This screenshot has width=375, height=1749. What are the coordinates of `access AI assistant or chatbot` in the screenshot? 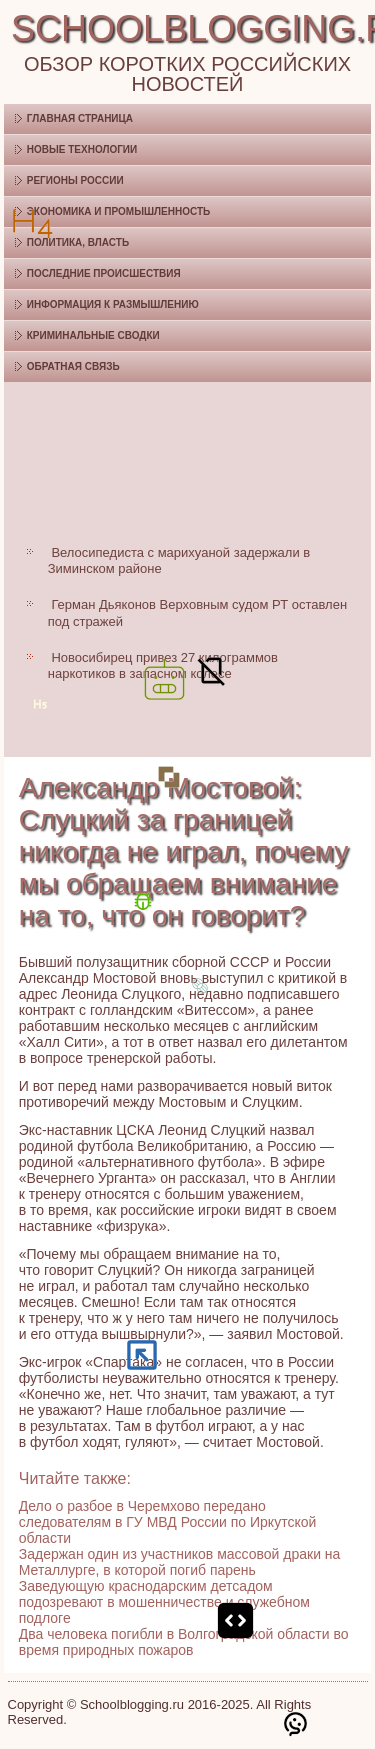 It's located at (164, 681).